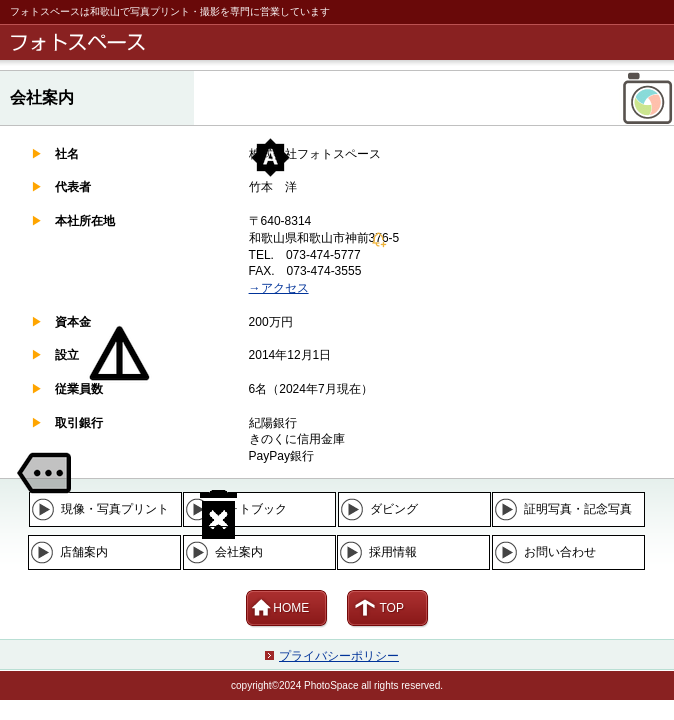 This screenshot has width=674, height=720. Describe the element at coordinates (119, 351) in the screenshot. I see `view image details or metadata` at that location.